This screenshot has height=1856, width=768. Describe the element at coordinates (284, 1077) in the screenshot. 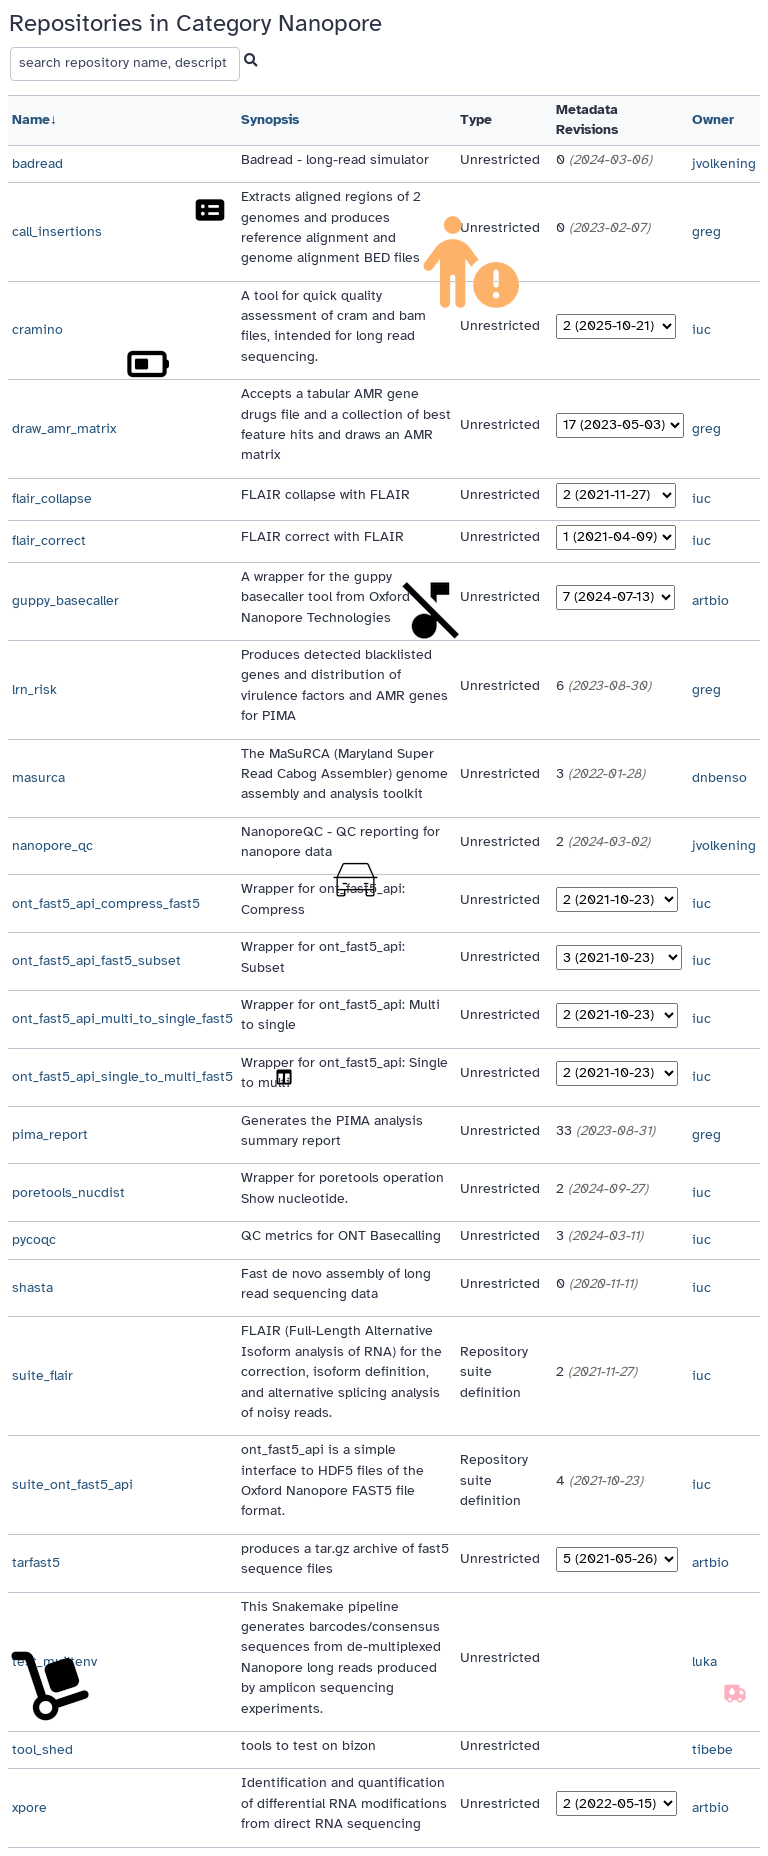

I see `switch to column view layout` at that location.